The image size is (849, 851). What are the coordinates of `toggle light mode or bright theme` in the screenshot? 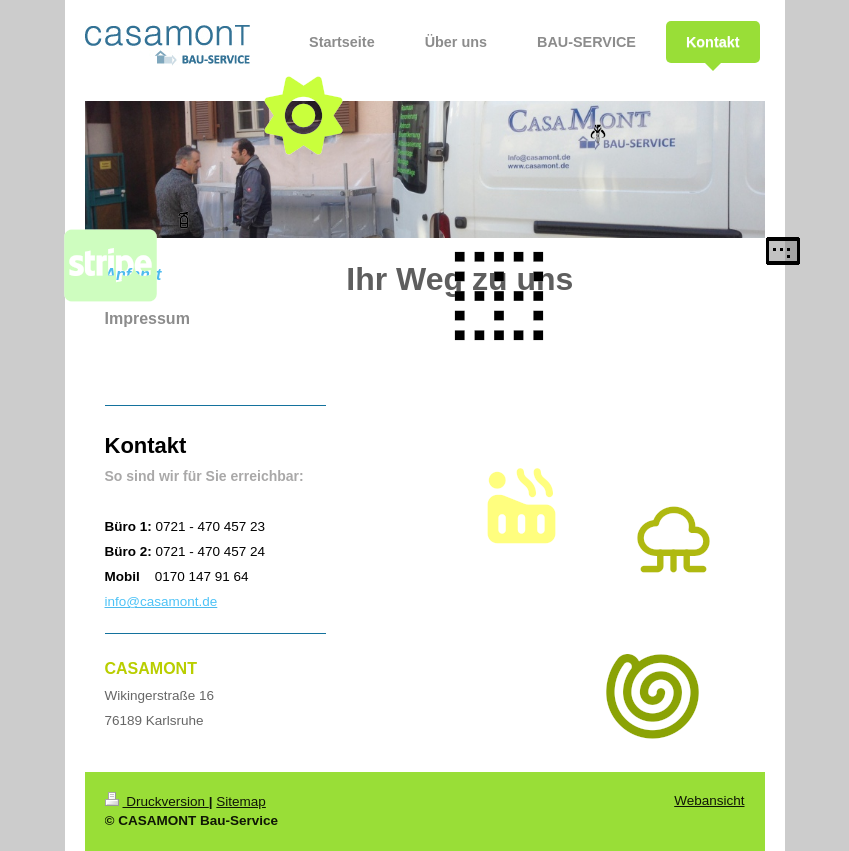 It's located at (303, 115).